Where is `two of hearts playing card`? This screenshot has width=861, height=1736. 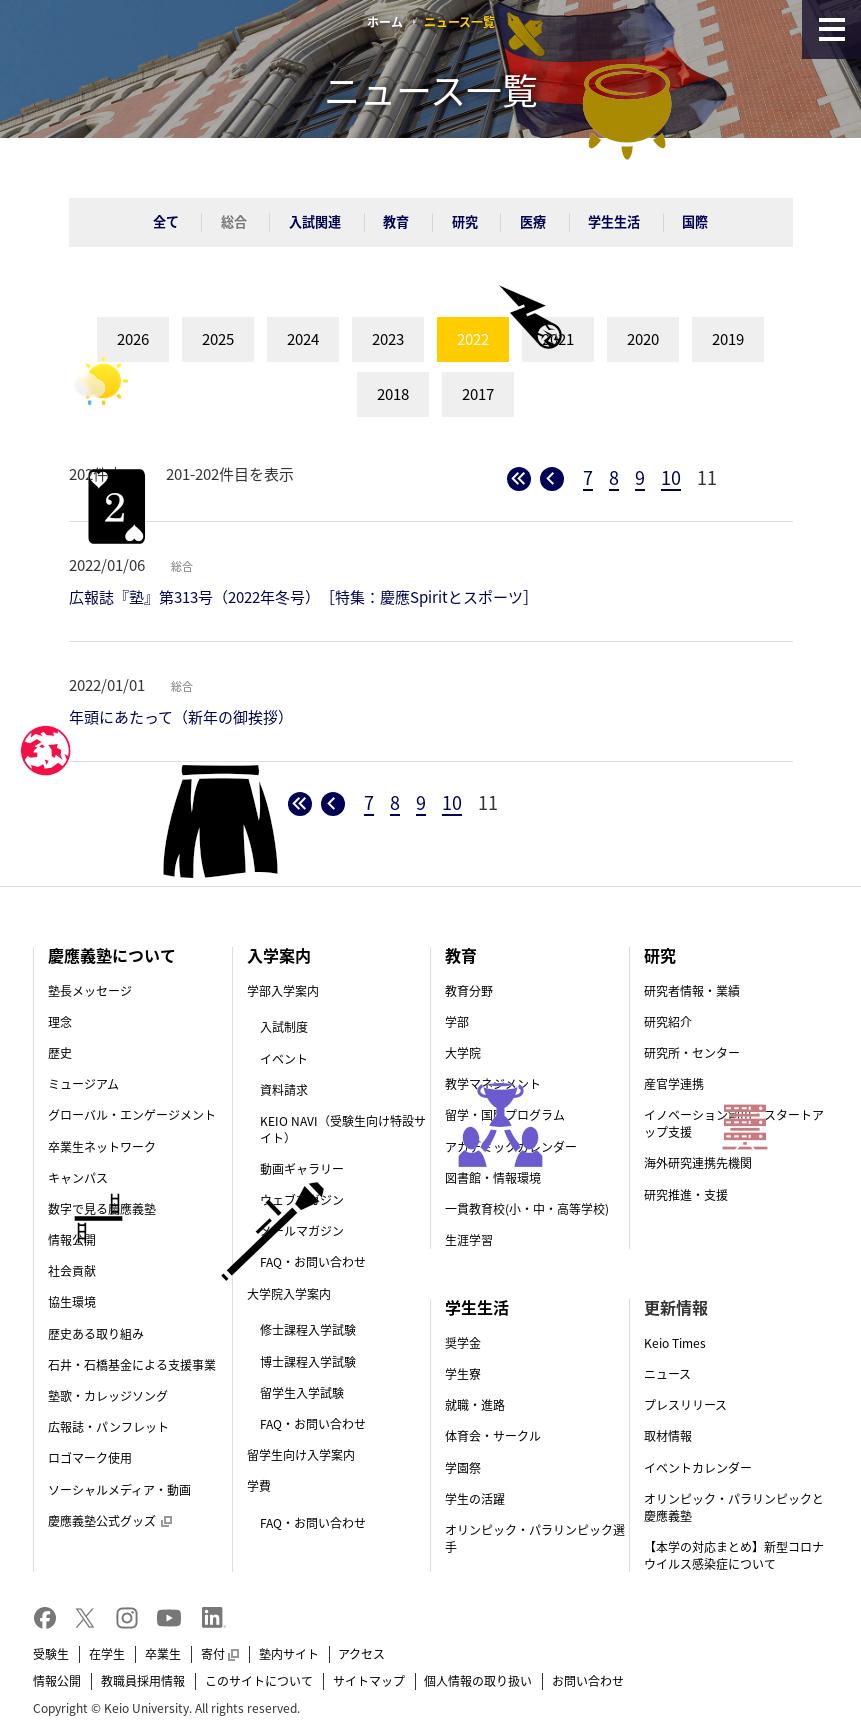
two of hearts playing card is located at coordinates (116, 506).